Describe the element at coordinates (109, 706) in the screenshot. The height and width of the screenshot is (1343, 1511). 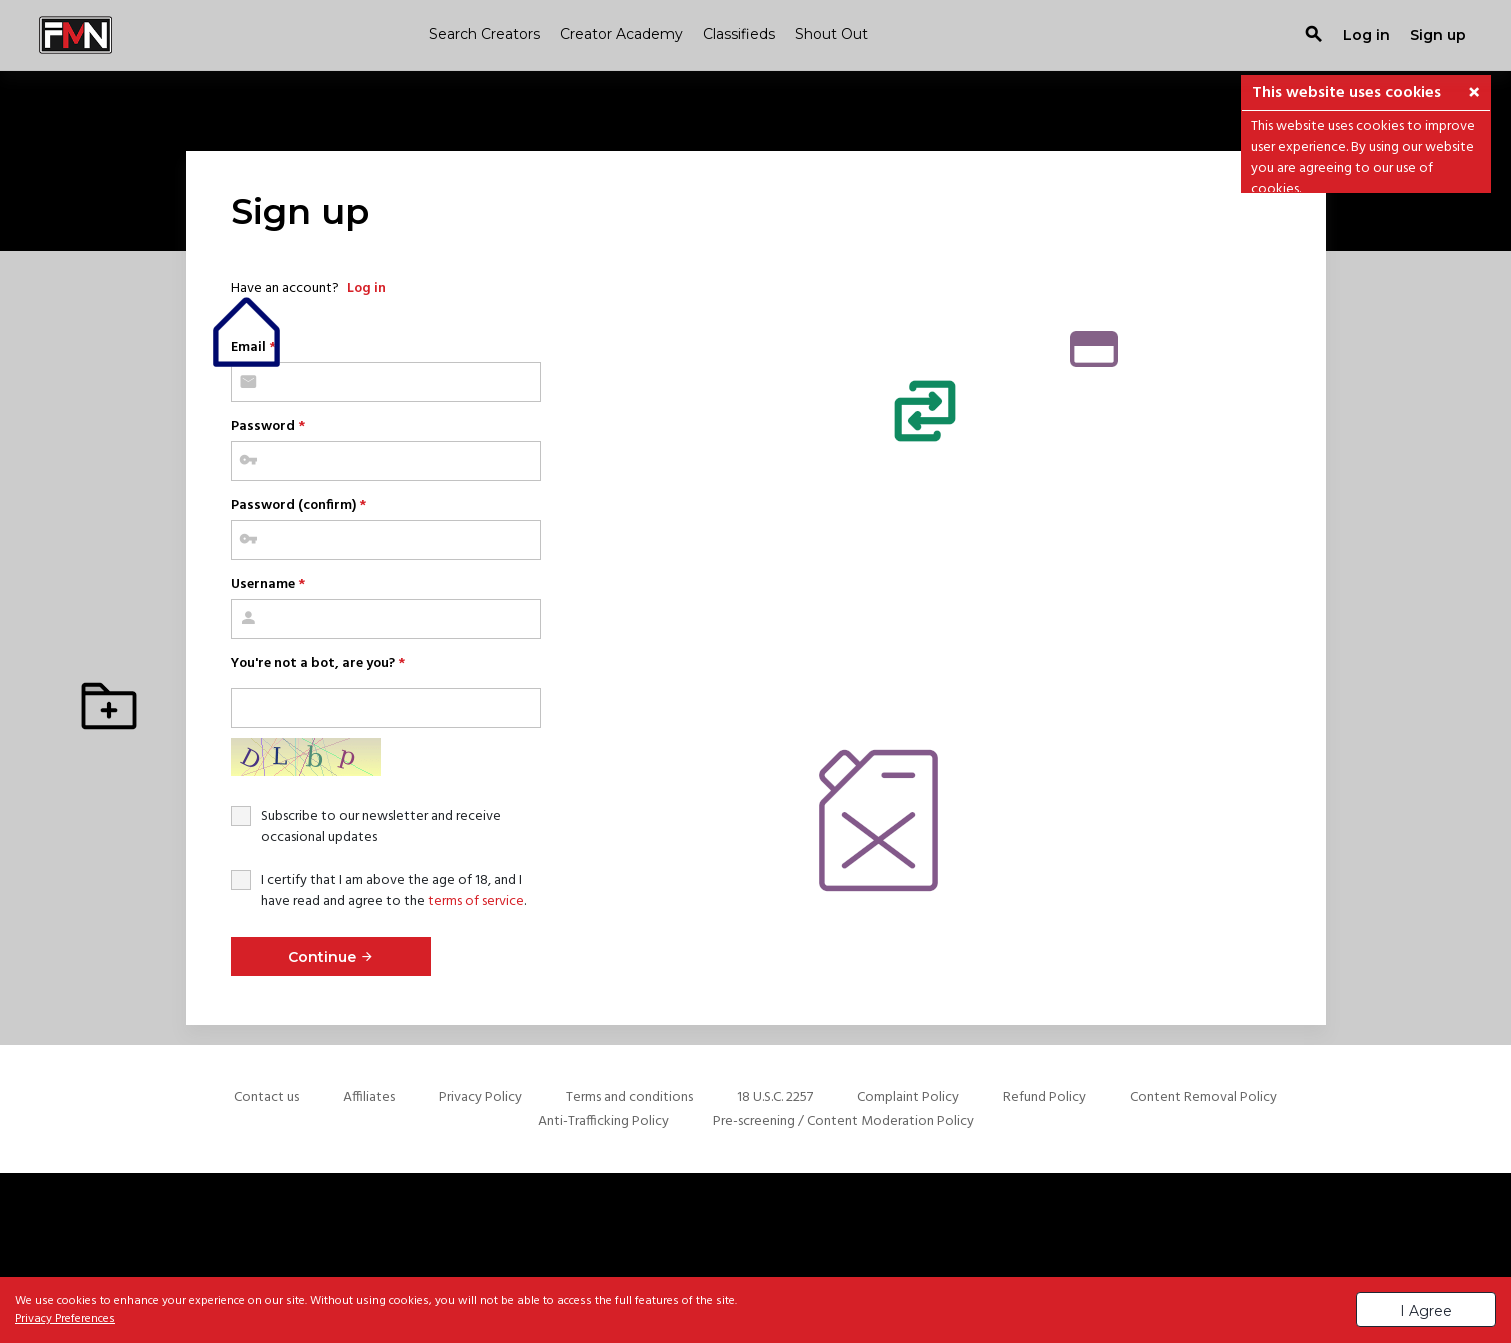
I see `create a new folder` at that location.